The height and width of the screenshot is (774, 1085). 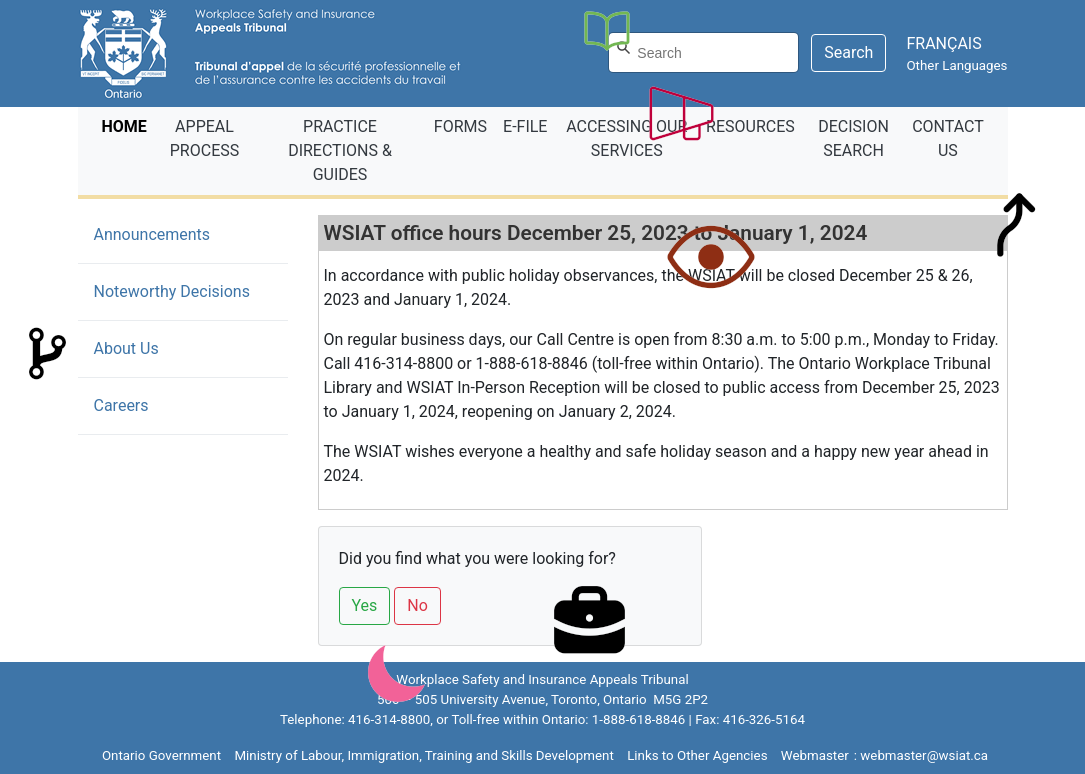 I want to click on access work or business documents, so click(x=589, y=621).